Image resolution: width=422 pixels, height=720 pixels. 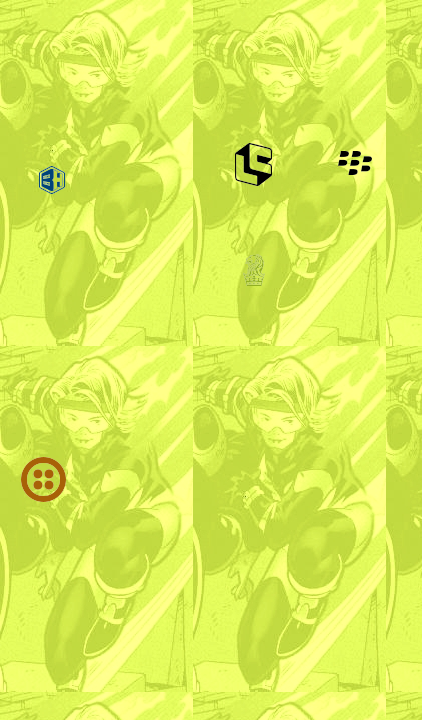 What do you see at coordinates (253, 164) in the screenshot?
I see `loot crate subscription service logo` at bounding box center [253, 164].